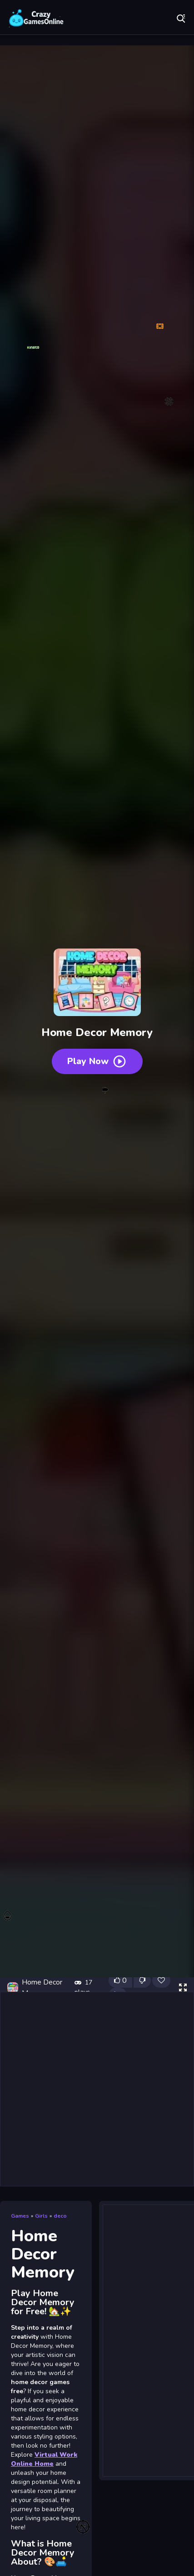 The width and height of the screenshot is (194, 2576). Describe the element at coordinates (160, 326) in the screenshot. I see `fortinet brand logo` at that location.